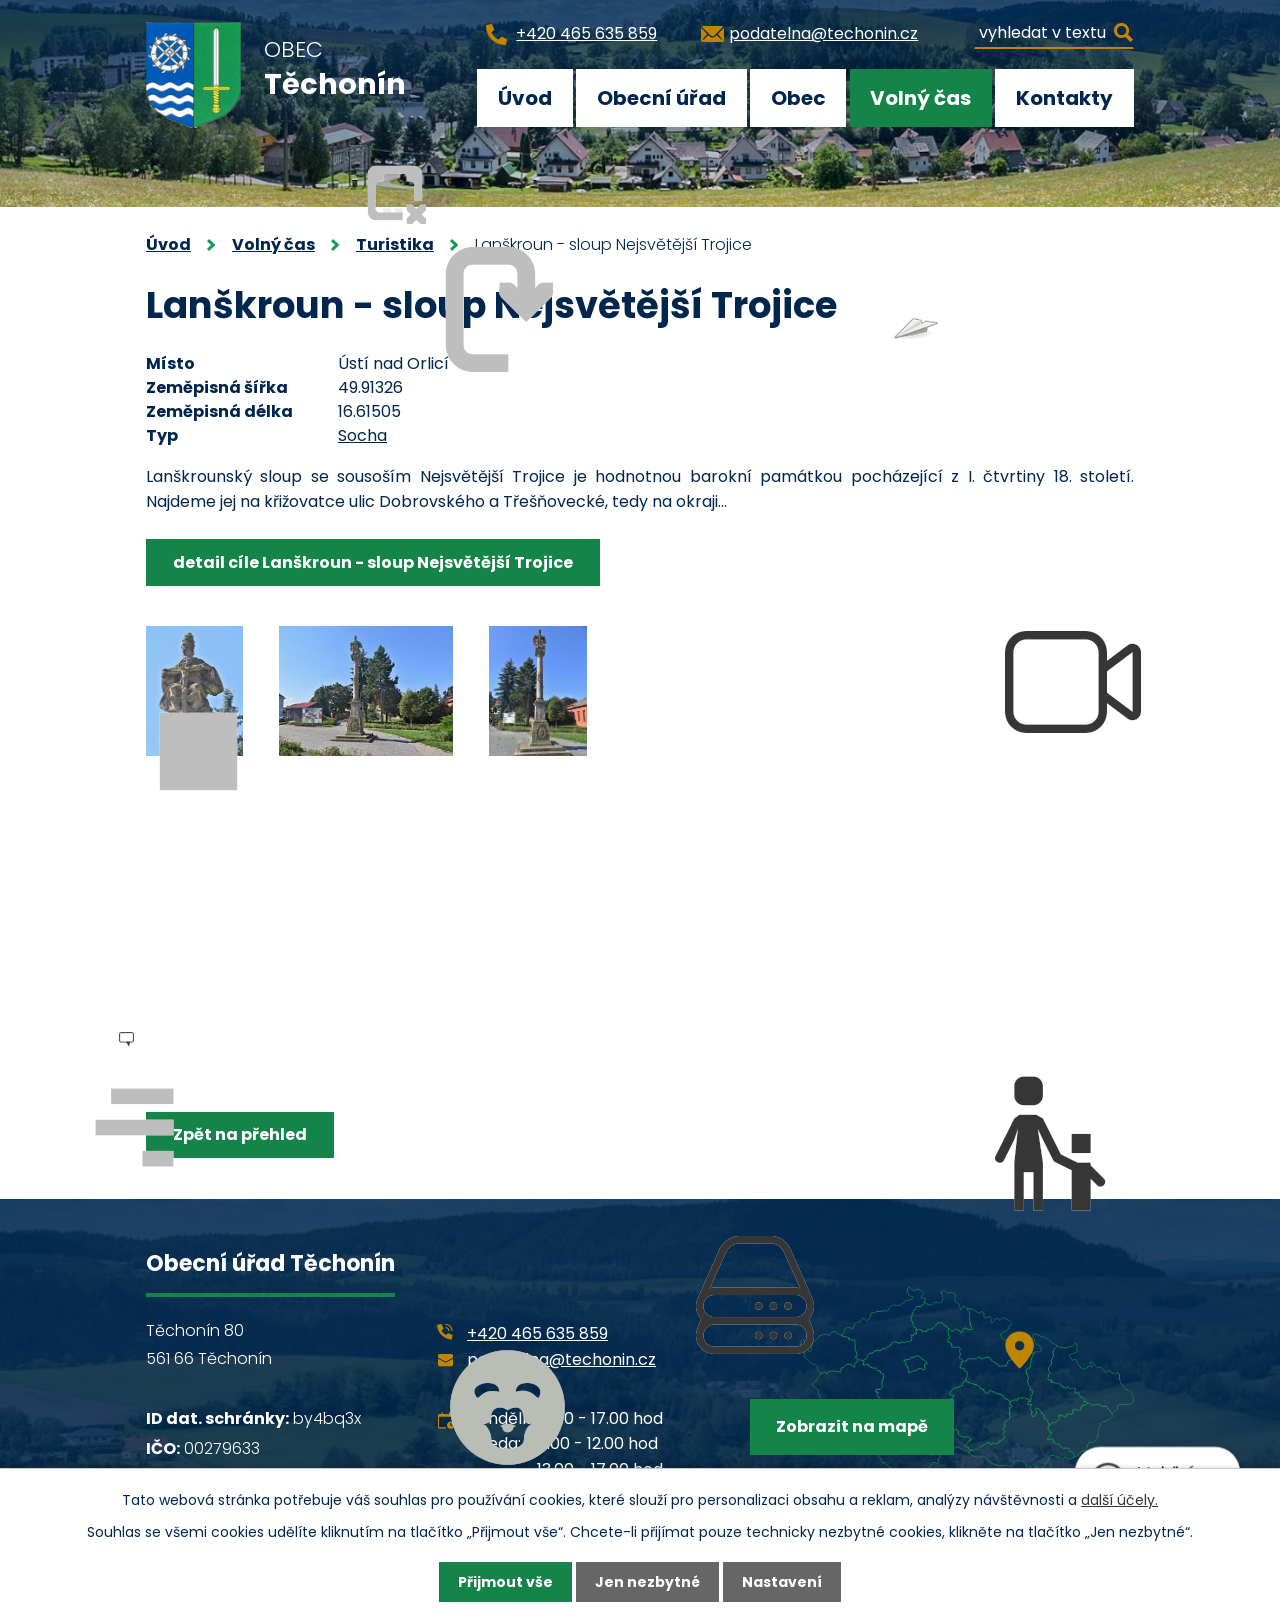 This screenshot has height=1620, width=1280. What do you see at coordinates (198, 751) in the screenshot?
I see `stop media playback` at bounding box center [198, 751].